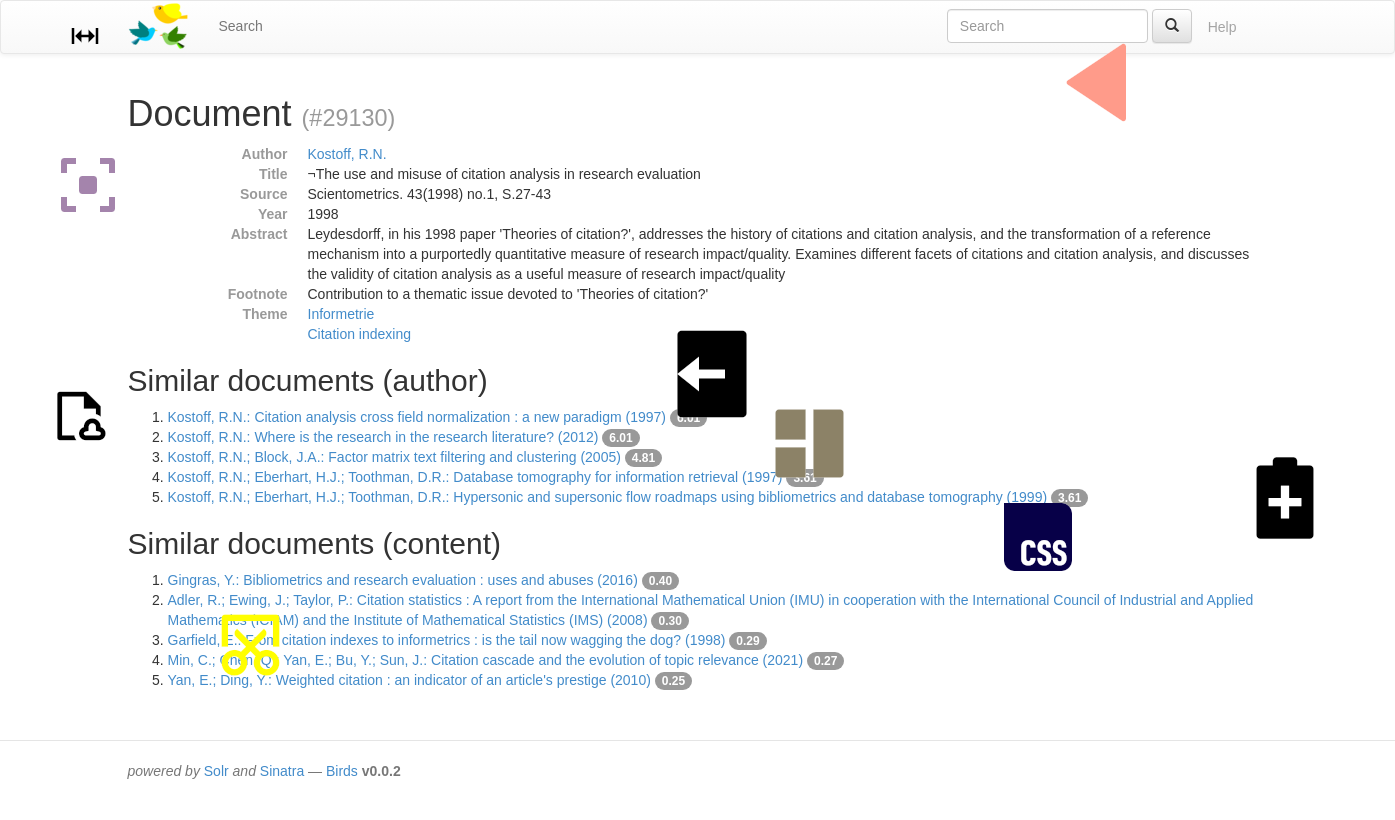 Image resolution: width=1395 pixels, height=820 pixels. I want to click on expand content to full width, so click(85, 36).